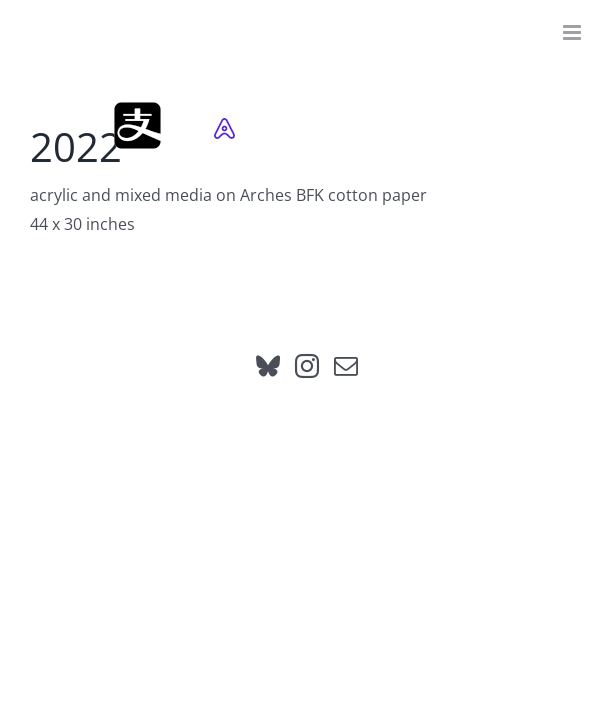 This screenshot has width=614, height=720. What do you see at coordinates (224, 128) in the screenshot?
I see `amigo brand logo` at bounding box center [224, 128].